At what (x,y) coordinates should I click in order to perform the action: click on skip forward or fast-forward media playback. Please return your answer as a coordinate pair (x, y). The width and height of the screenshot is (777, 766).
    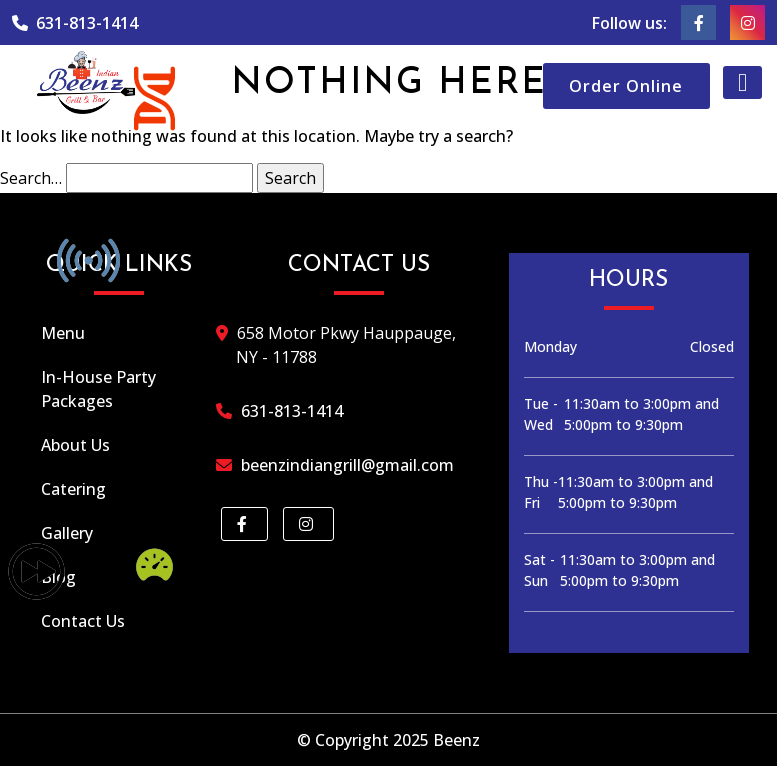
    Looking at the image, I should click on (36, 571).